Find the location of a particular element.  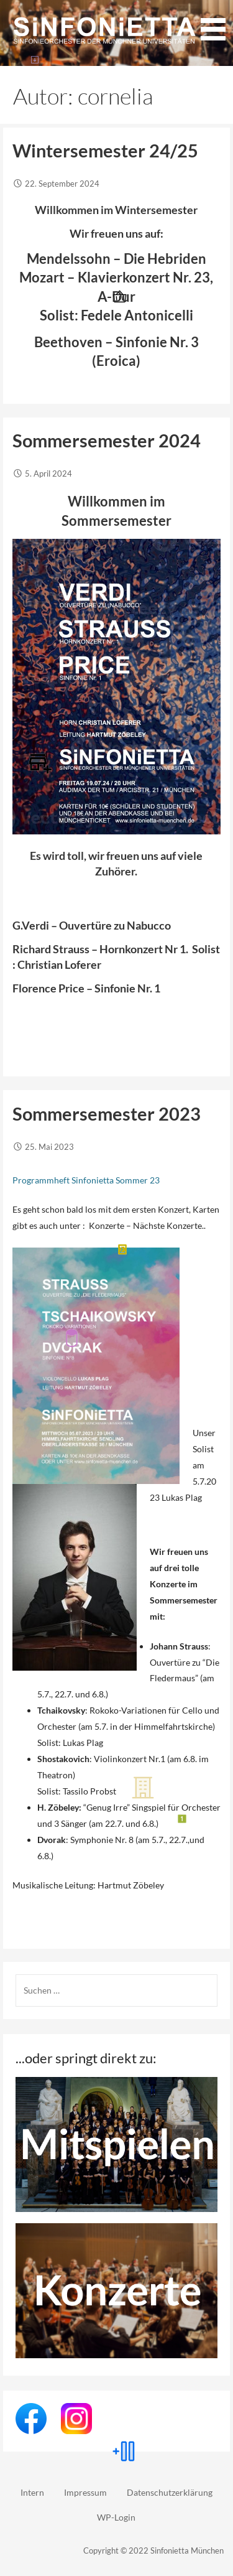

download file or content is located at coordinates (35, 60).